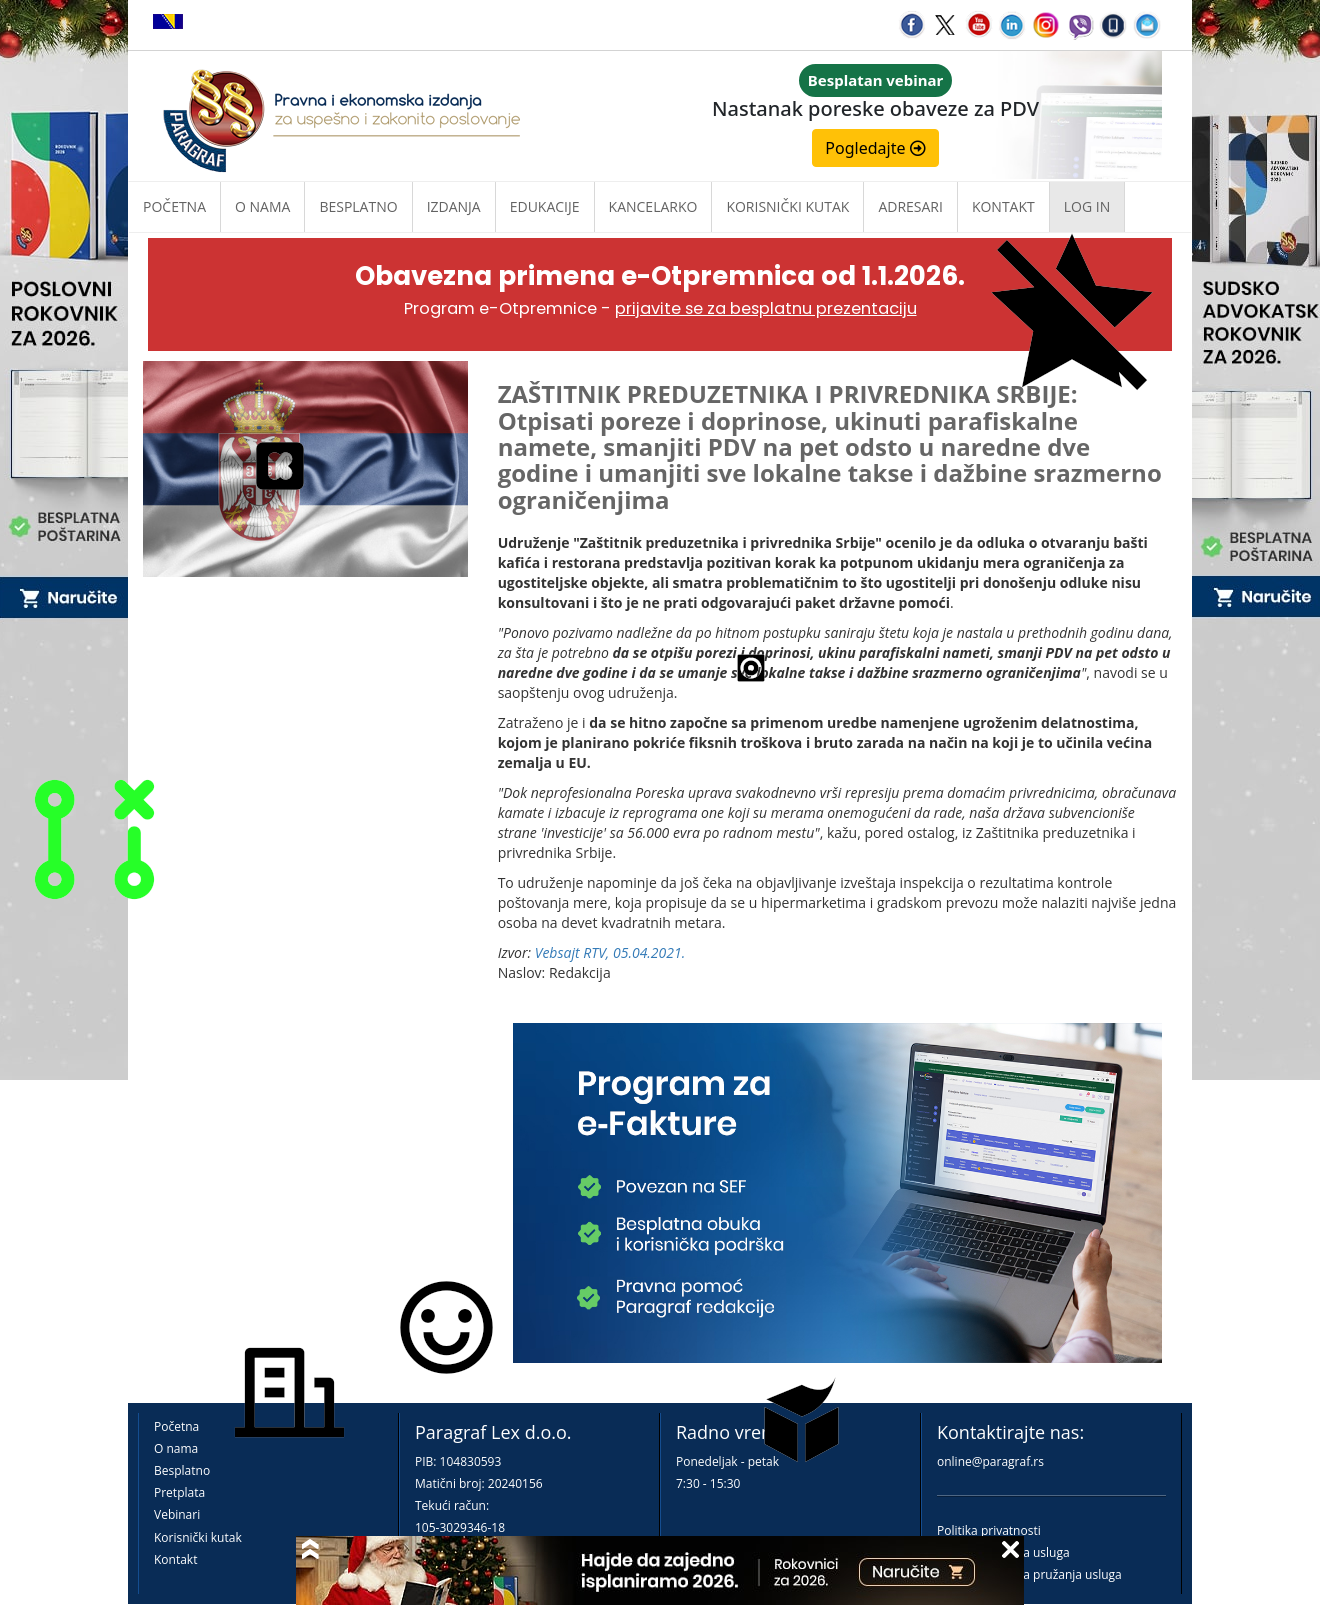  Describe the element at coordinates (280, 466) in the screenshot. I see `visit Kickstarter crowdfunding platform` at that location.